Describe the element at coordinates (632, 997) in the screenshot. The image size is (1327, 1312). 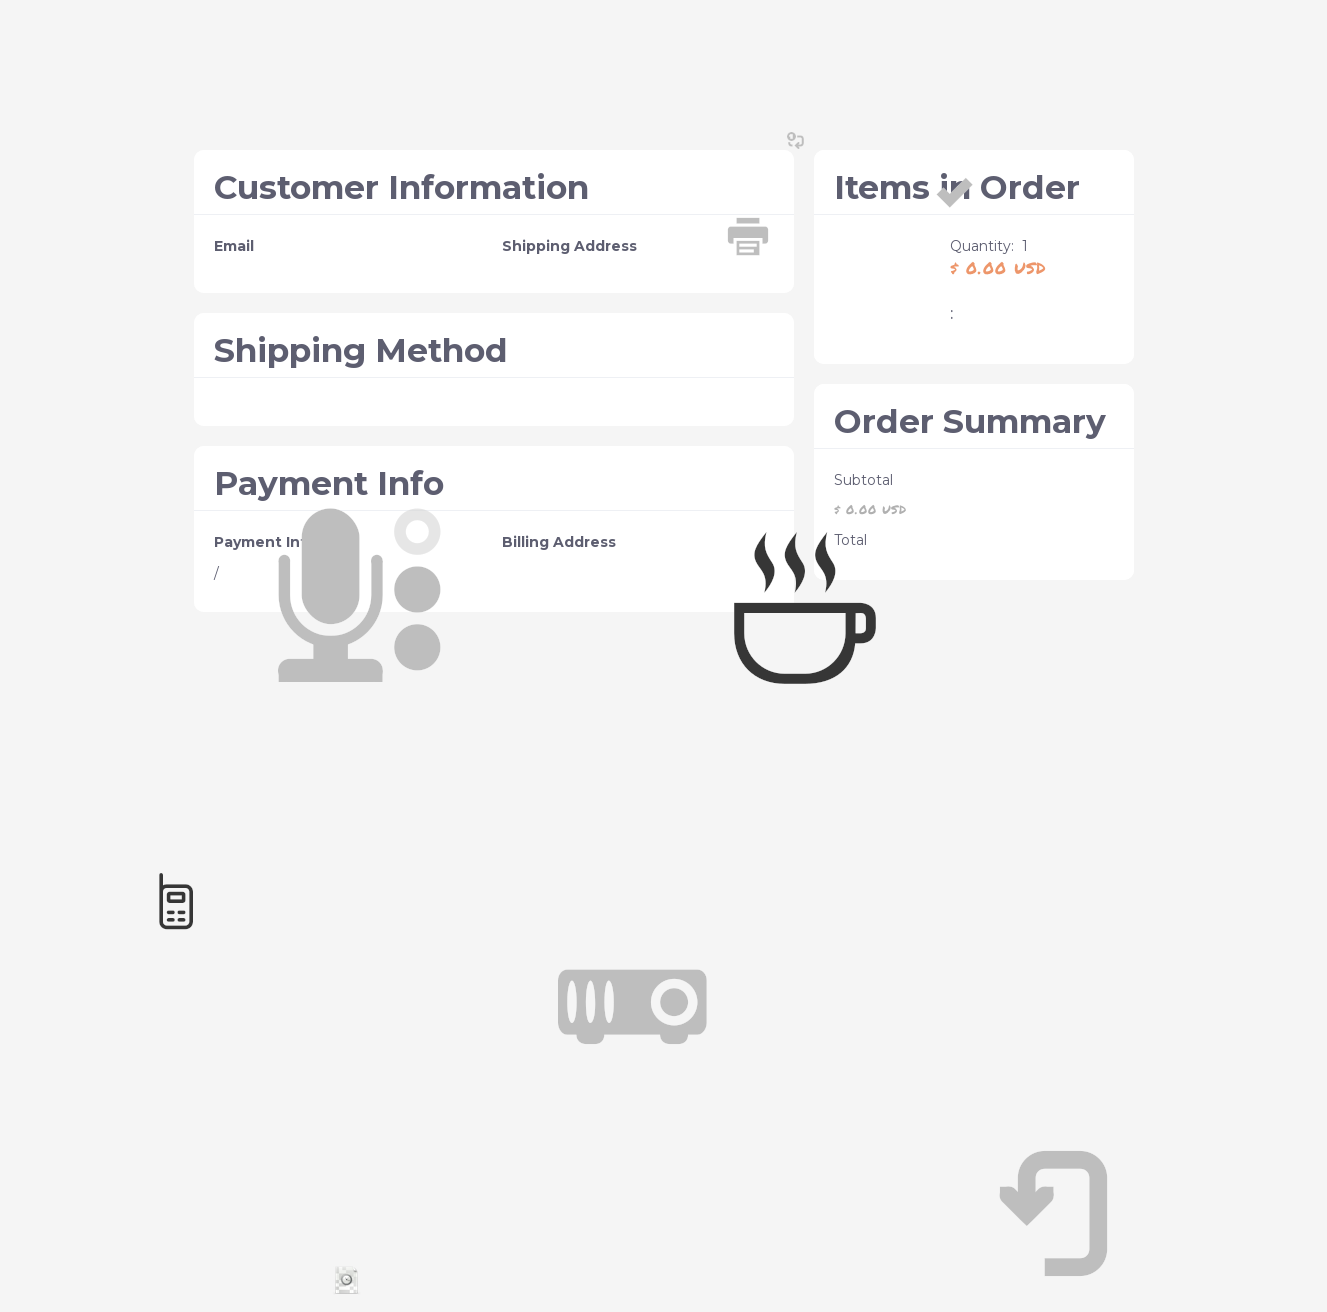
I see `connect to an external projector` at that location.